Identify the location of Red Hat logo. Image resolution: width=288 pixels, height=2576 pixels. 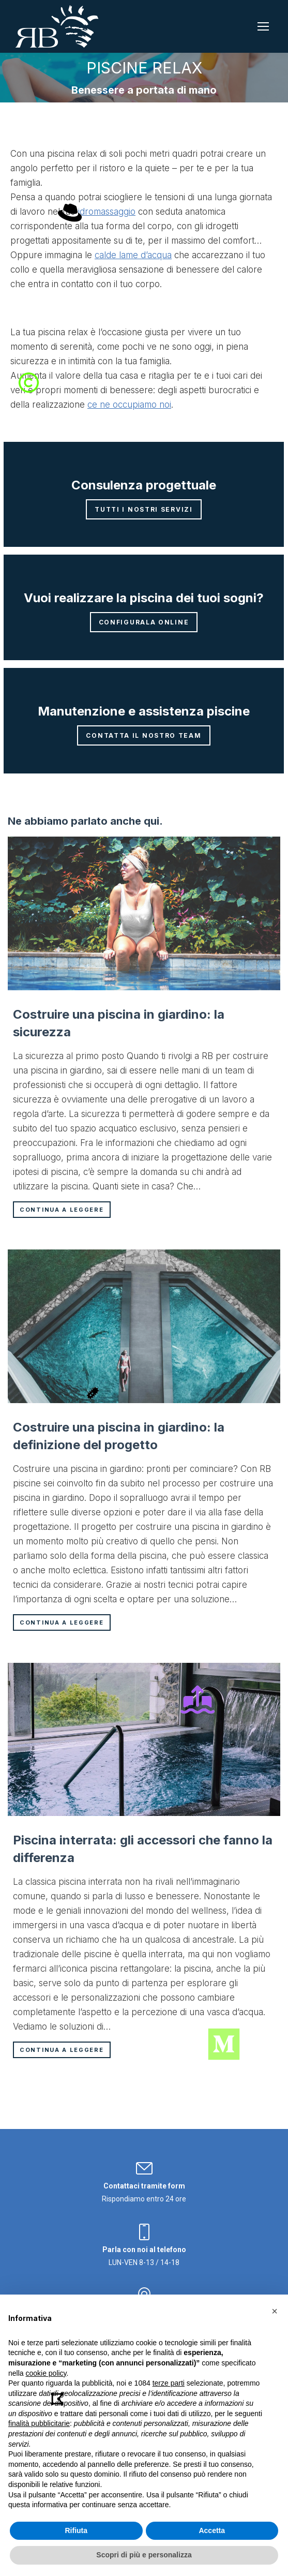
(70, 213).